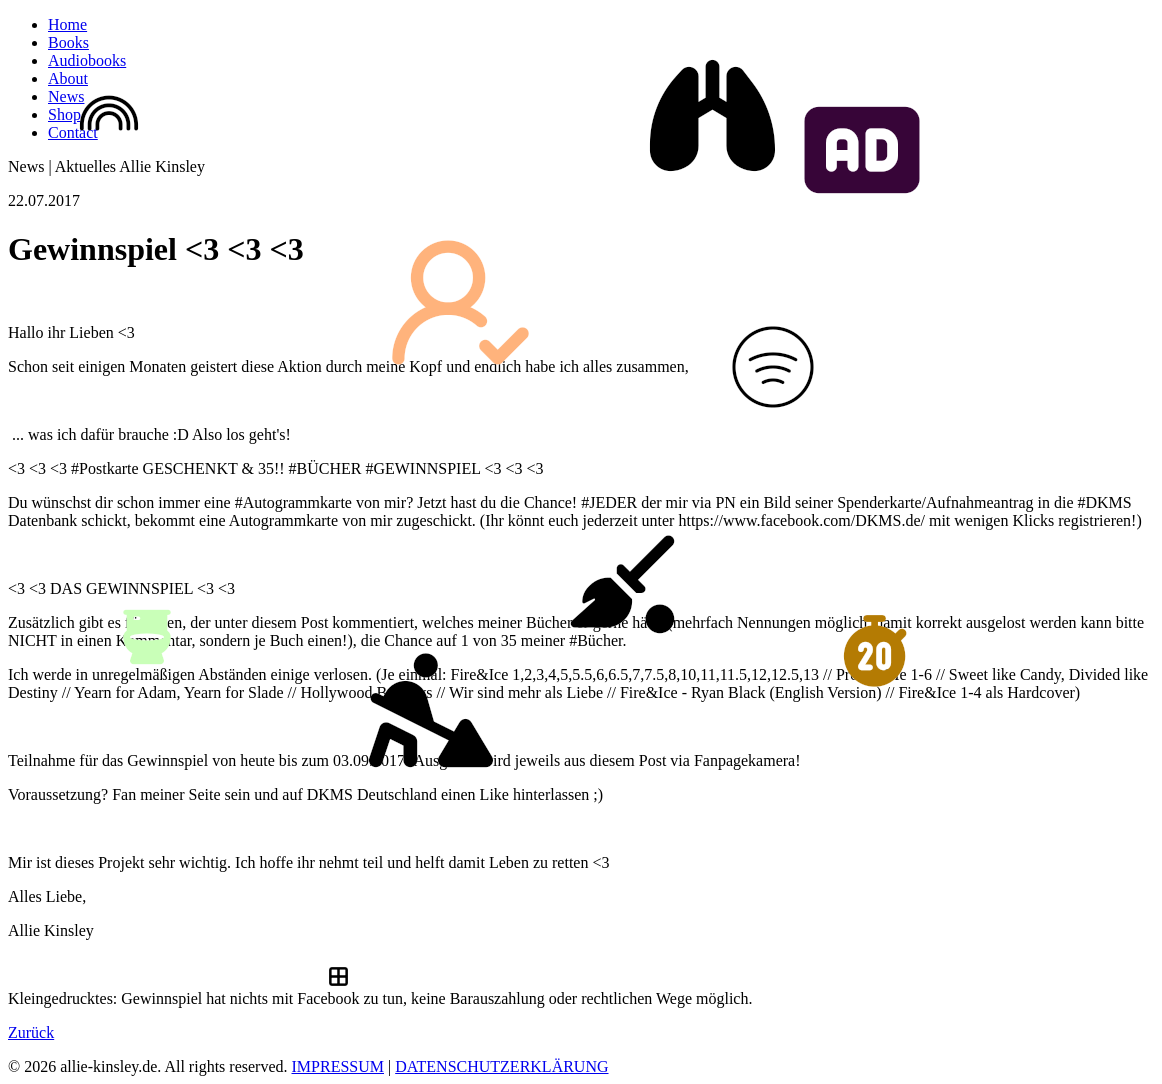 The height and width of the screenshot is (1084, 1162). Describe the element at coordinates (431, 712) in the screenshot. I see `indicates construction or maintenance in progress` at that location.